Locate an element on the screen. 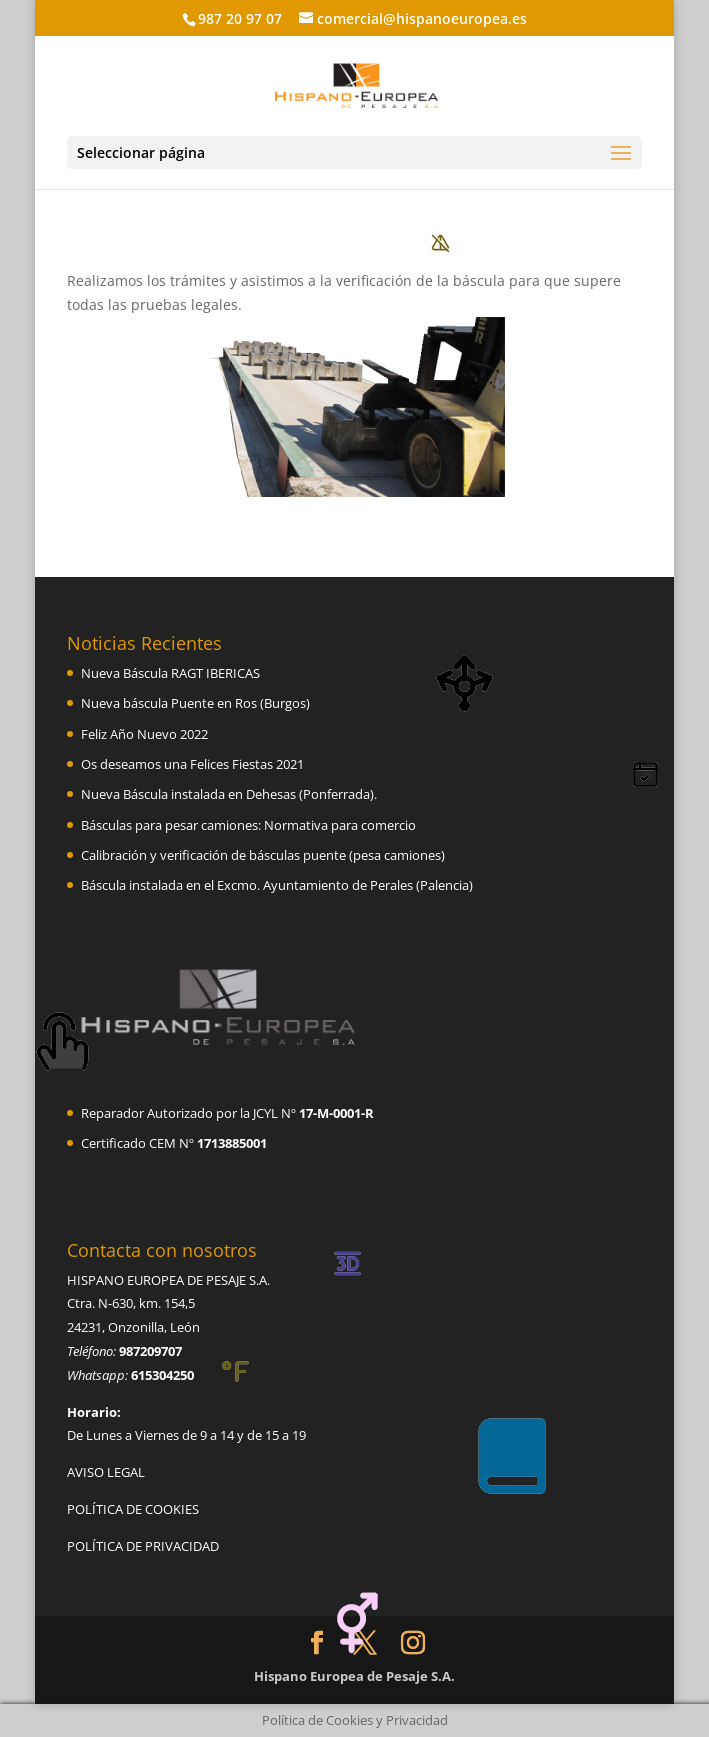 Image resolution: width=709 pixels, height=1737 pixels. switch to 3D view mode is located at coordinates (347, 1263).